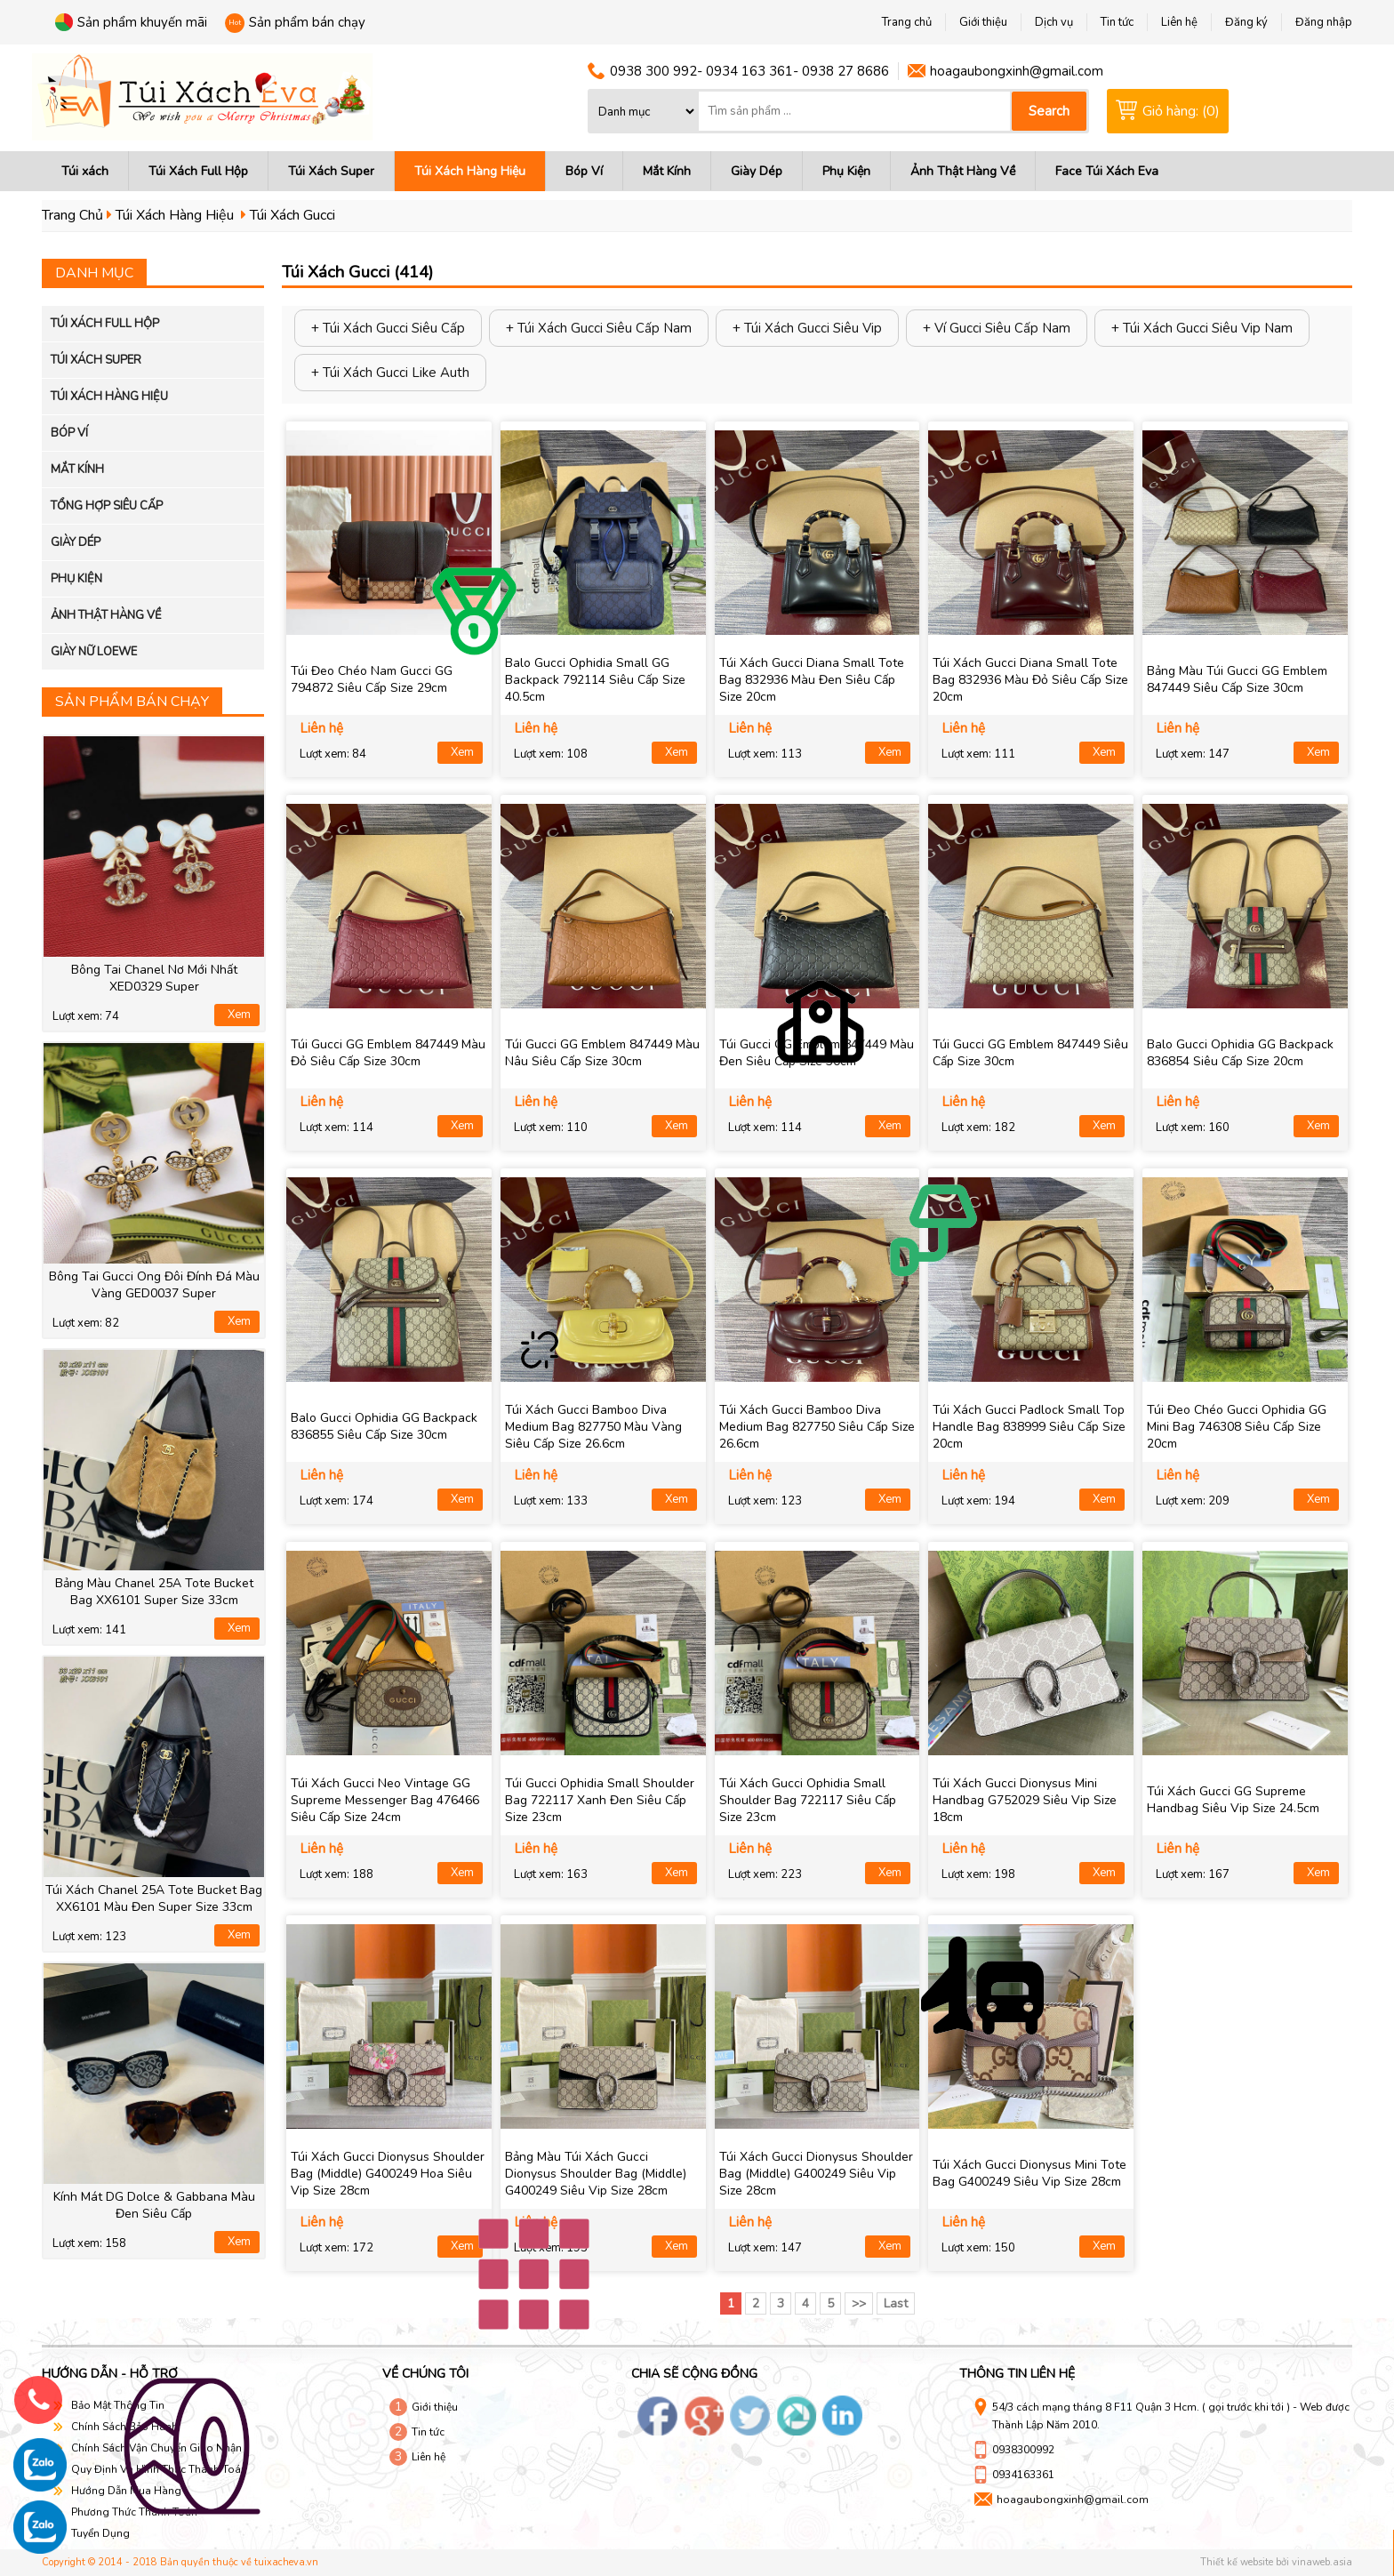 This screenshot has height=2576, width=1394. I want to click on view achievements or awards, so click(474, 611).